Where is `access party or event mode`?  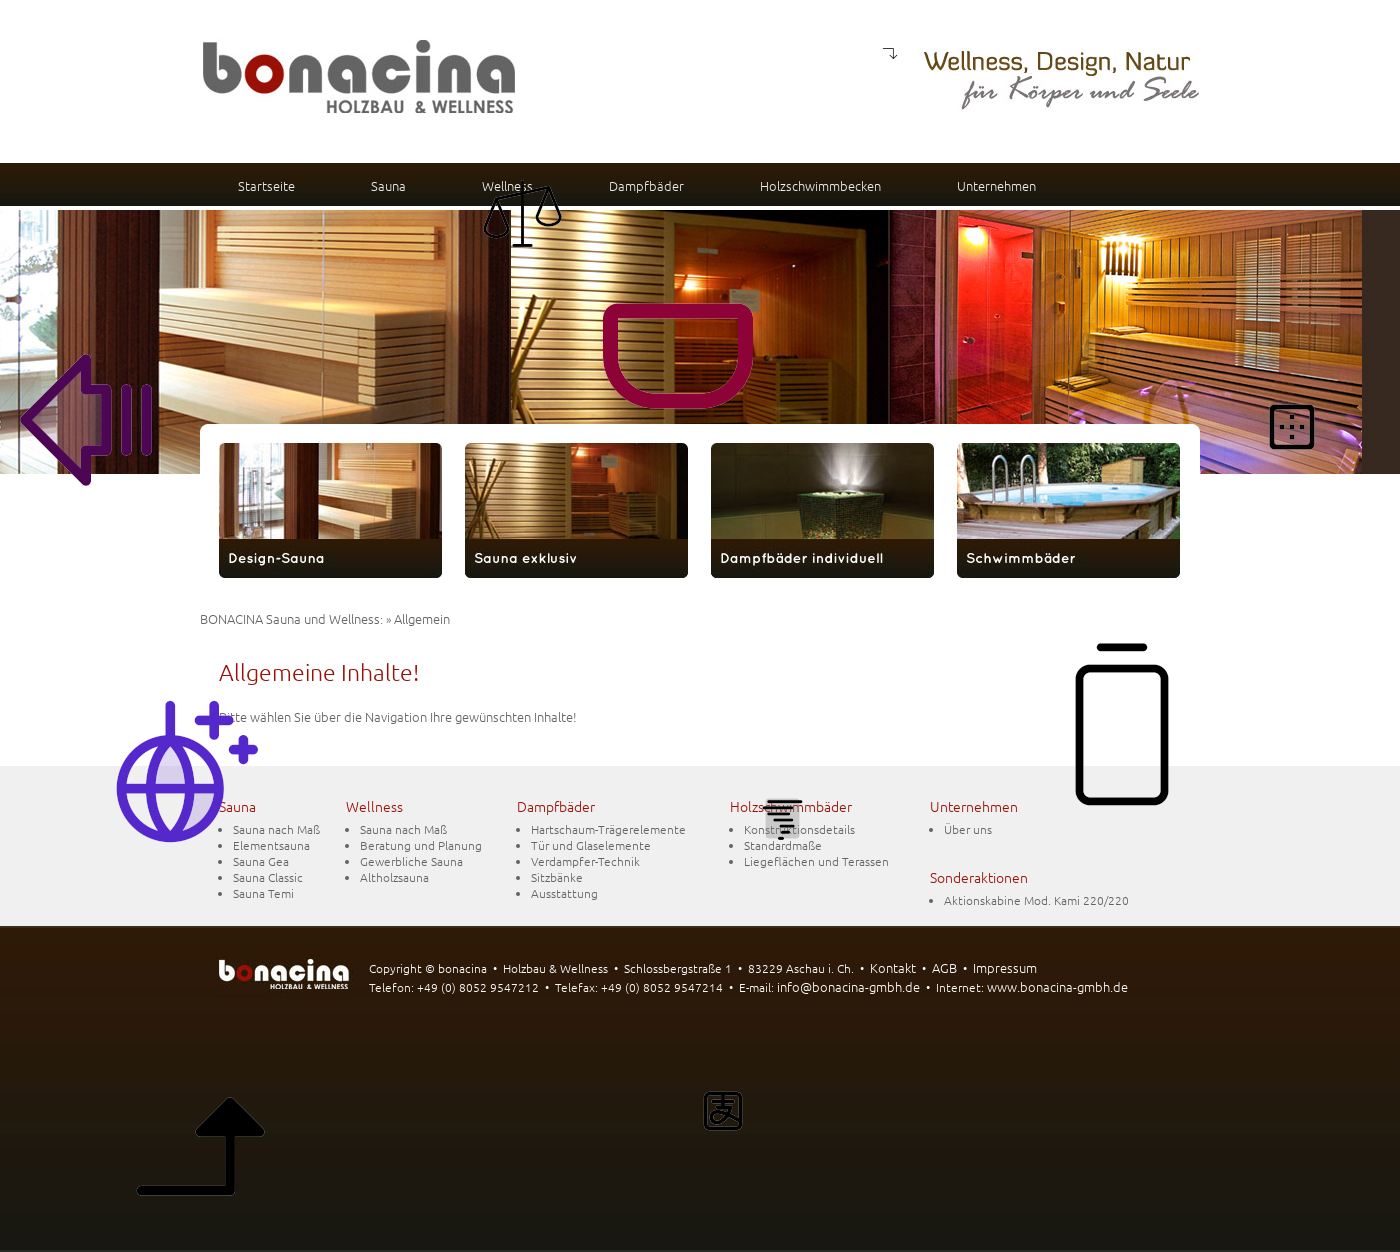 access party or event mode is located at coordinates (180, 774).